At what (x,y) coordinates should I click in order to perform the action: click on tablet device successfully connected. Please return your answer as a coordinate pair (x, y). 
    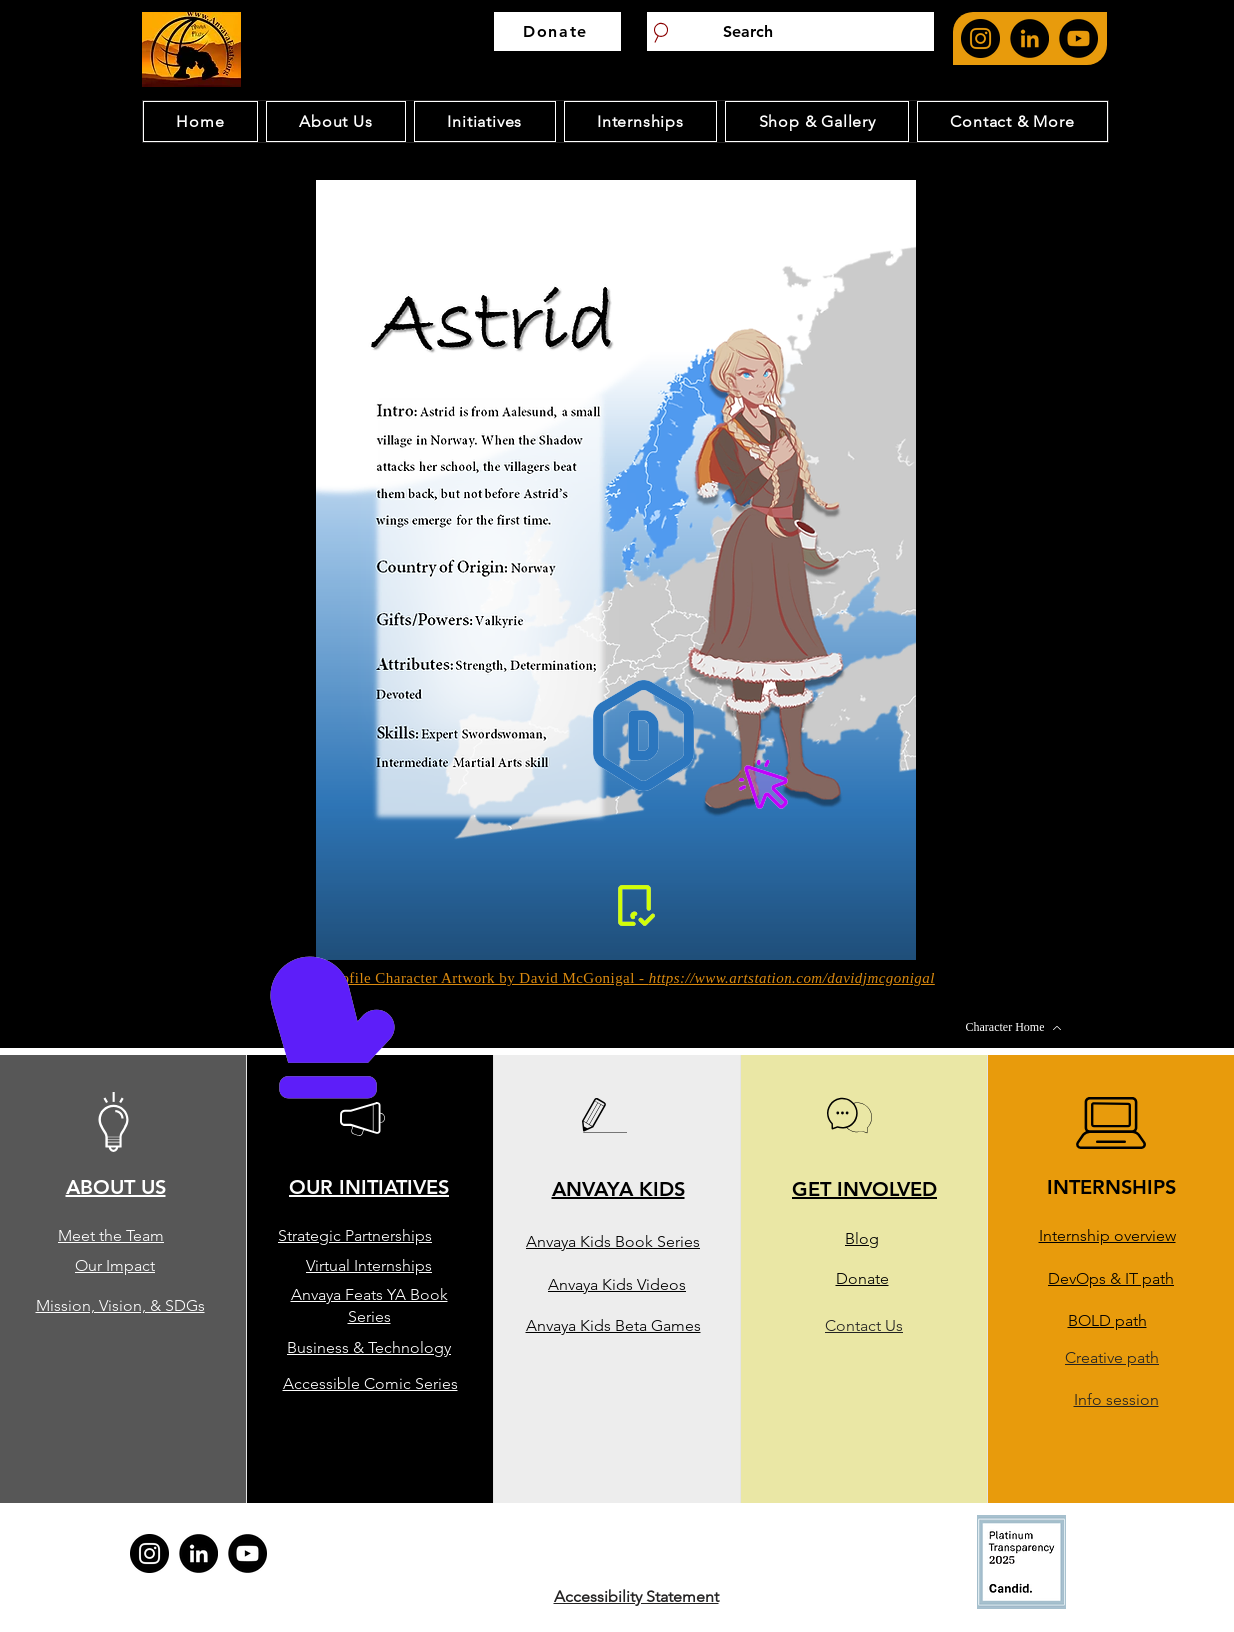
    Looking at the image, I should click on (634, 905).